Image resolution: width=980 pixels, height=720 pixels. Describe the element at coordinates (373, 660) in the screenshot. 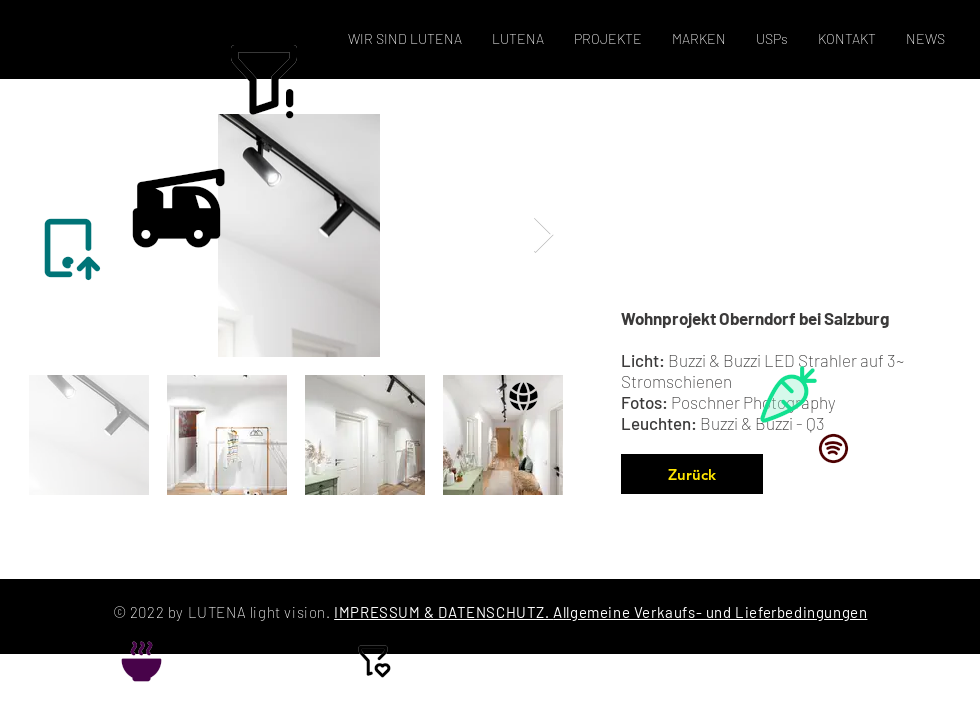

I see `filter by favorites` at that location.